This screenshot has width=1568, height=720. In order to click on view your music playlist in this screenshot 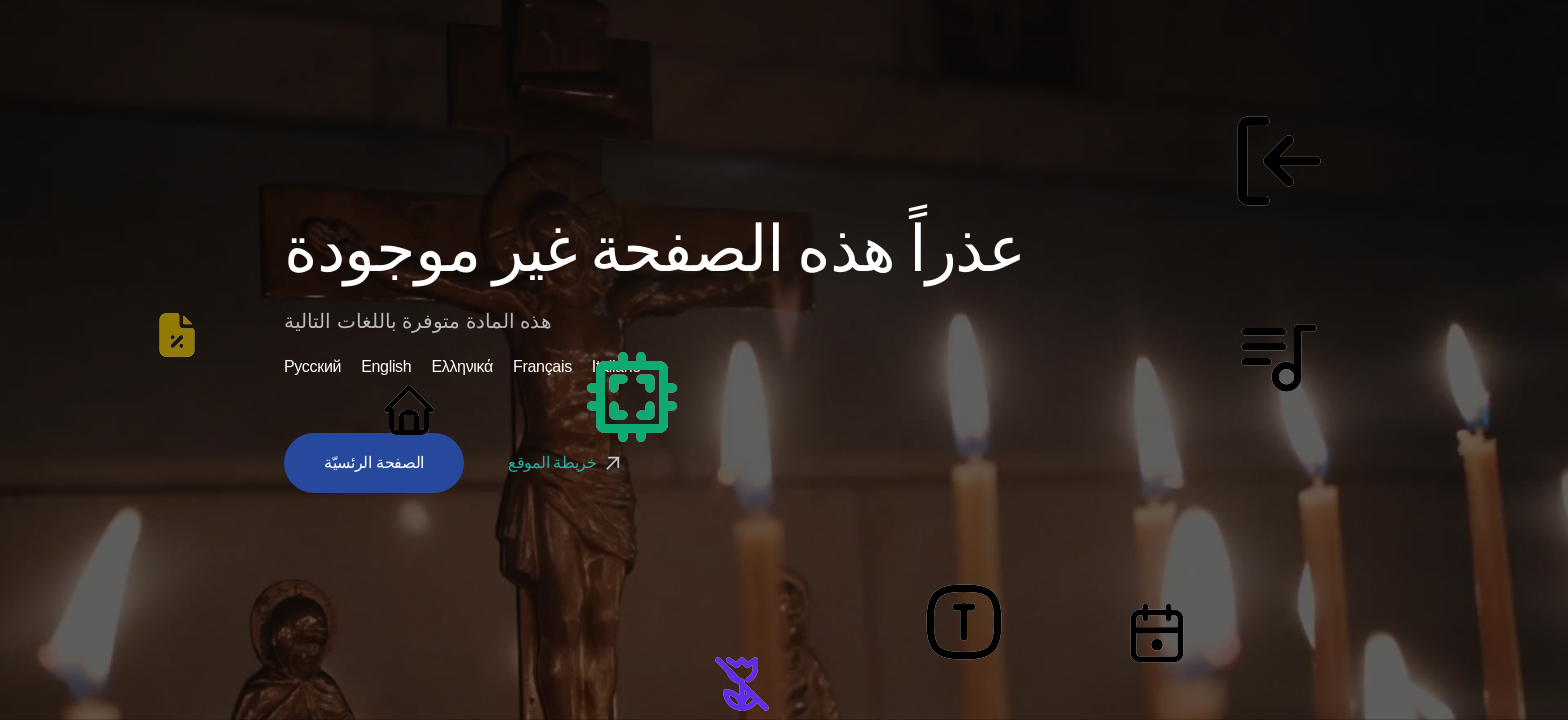, I will do `click(1279, 358)`.